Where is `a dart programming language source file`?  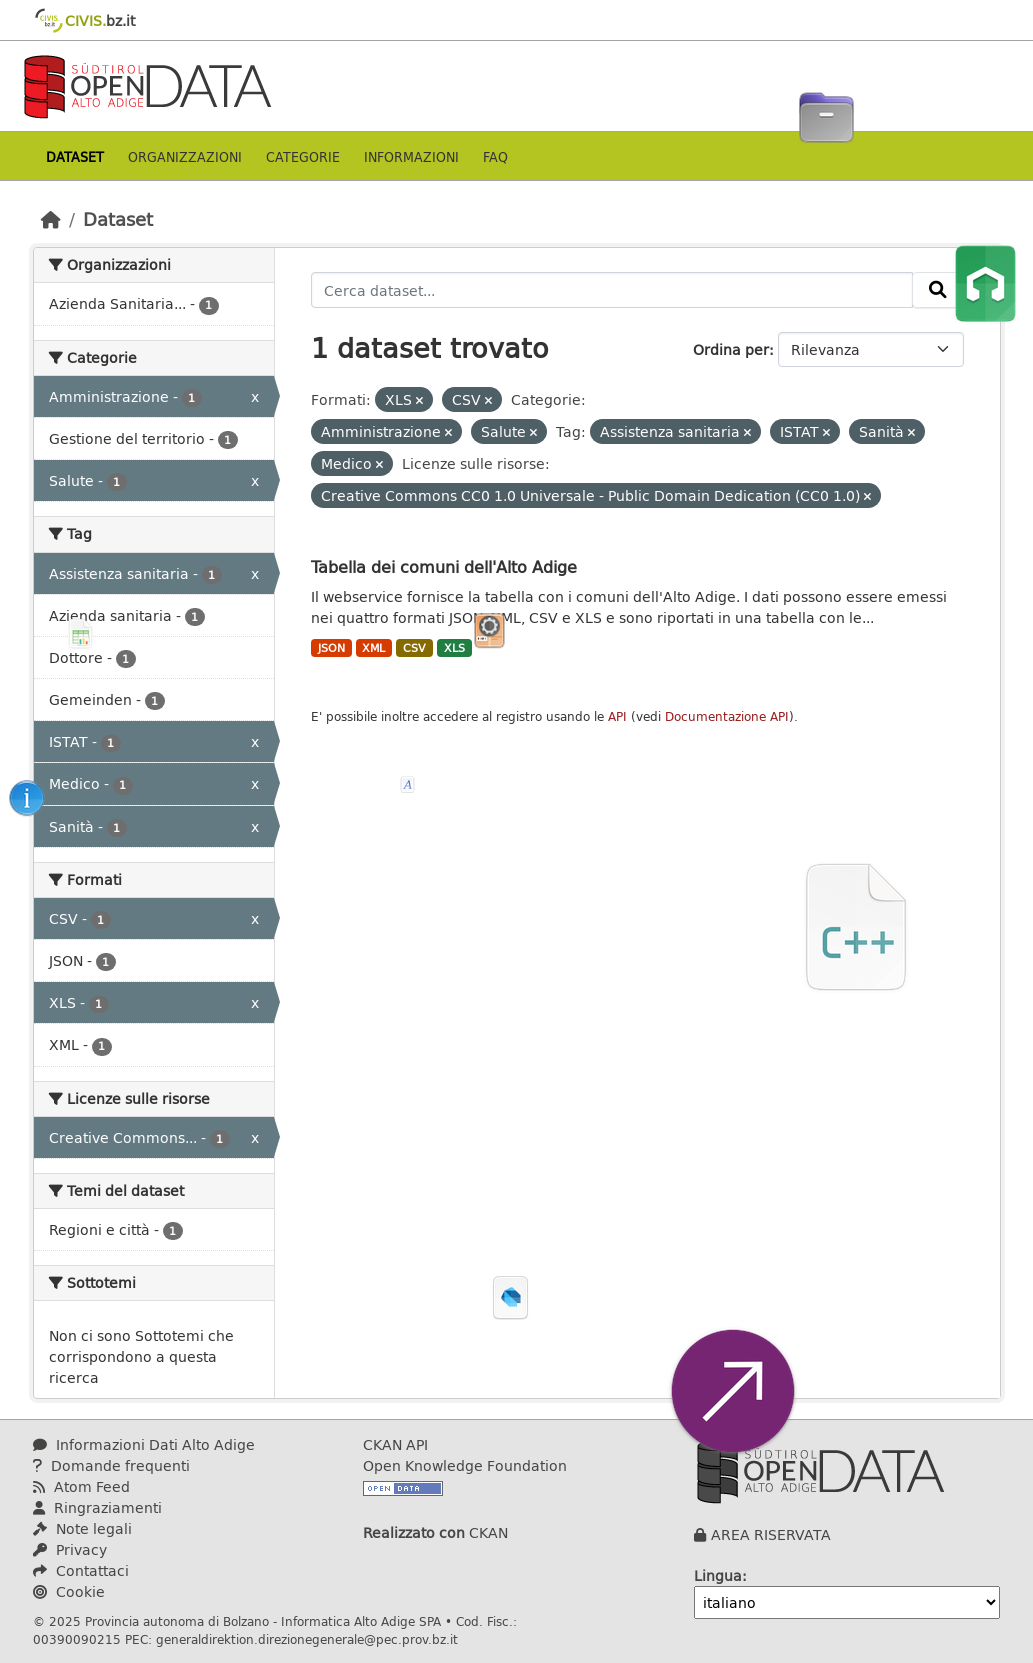 a dart programming language source file is located at coordinates (510, 1297).